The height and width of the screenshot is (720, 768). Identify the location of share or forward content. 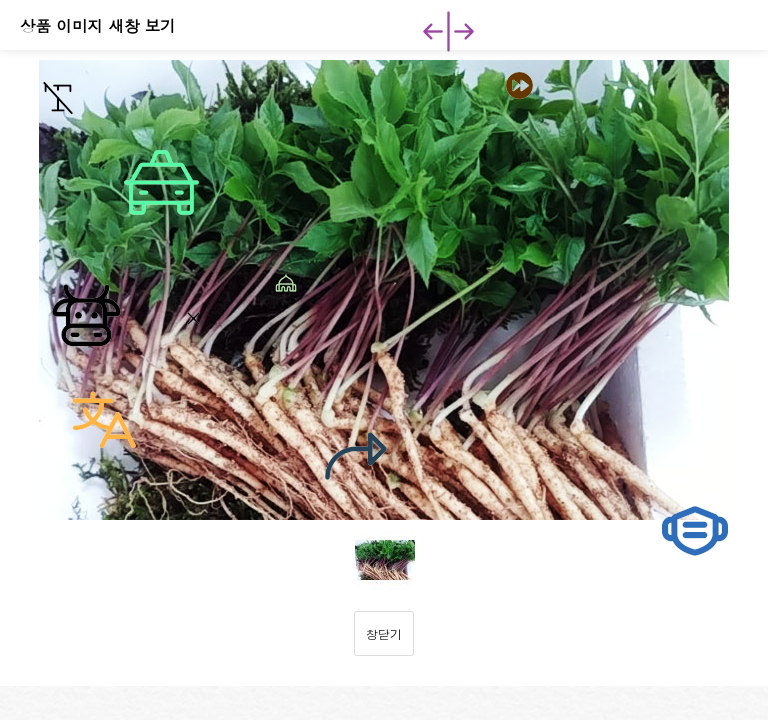
(356, 456).